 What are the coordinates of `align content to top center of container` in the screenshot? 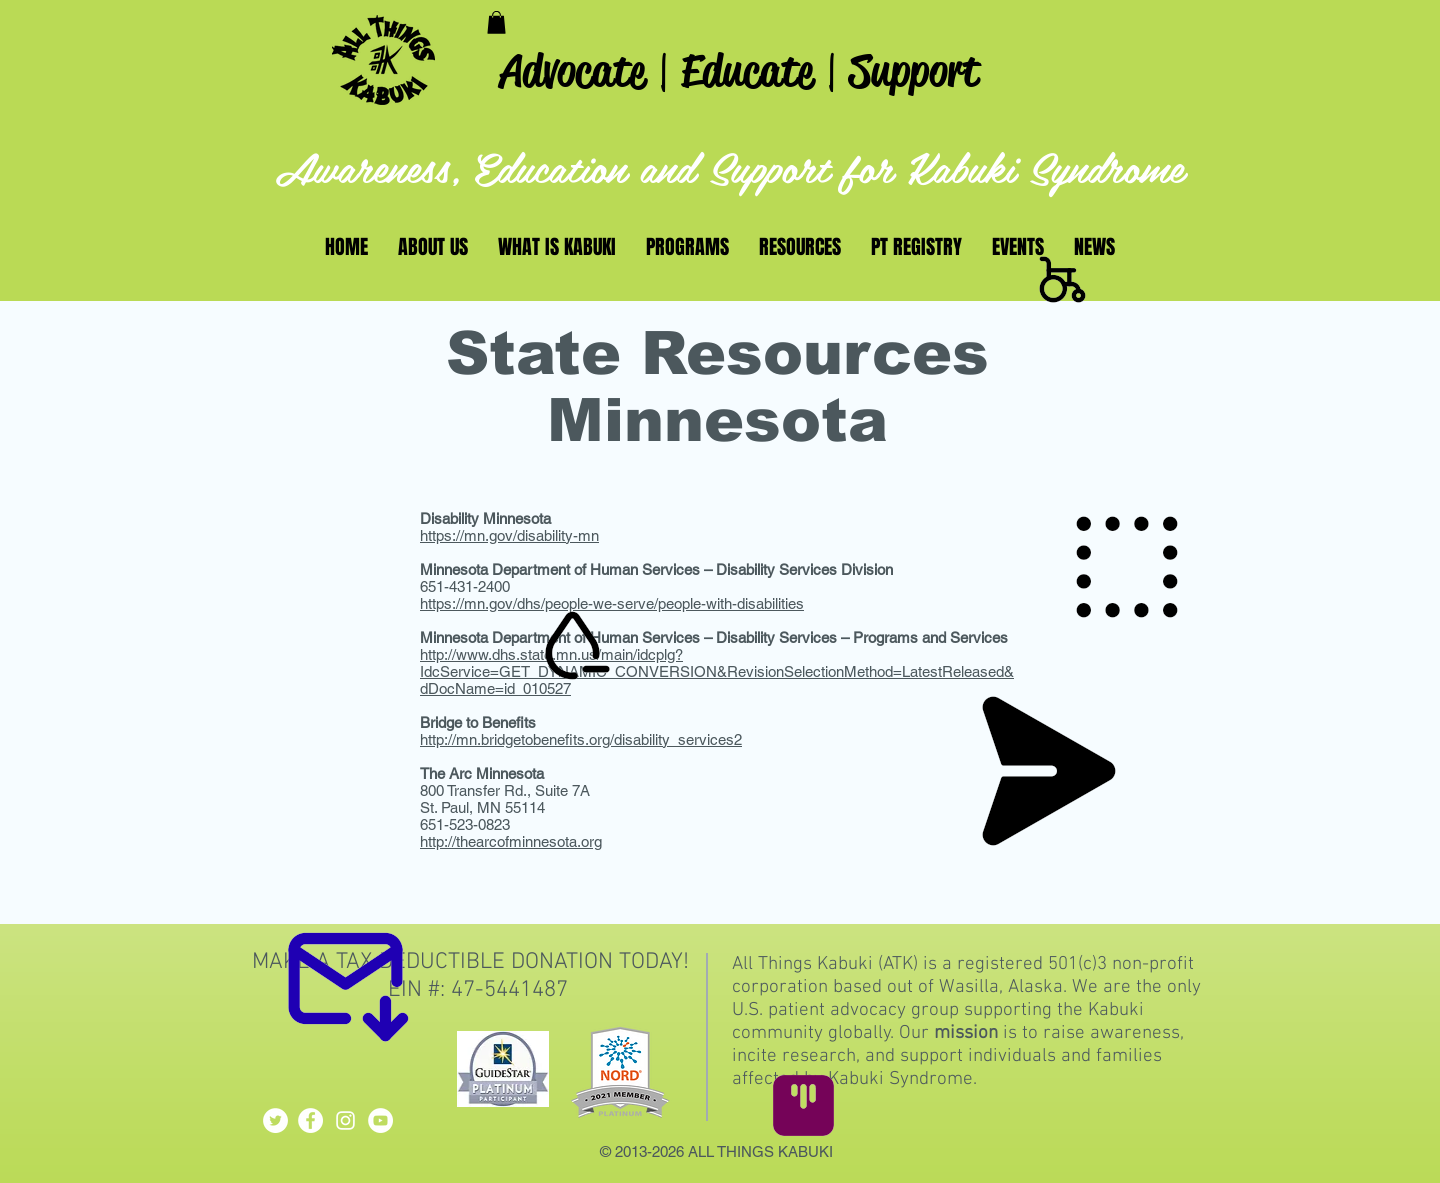 It's located at (803, 1105).